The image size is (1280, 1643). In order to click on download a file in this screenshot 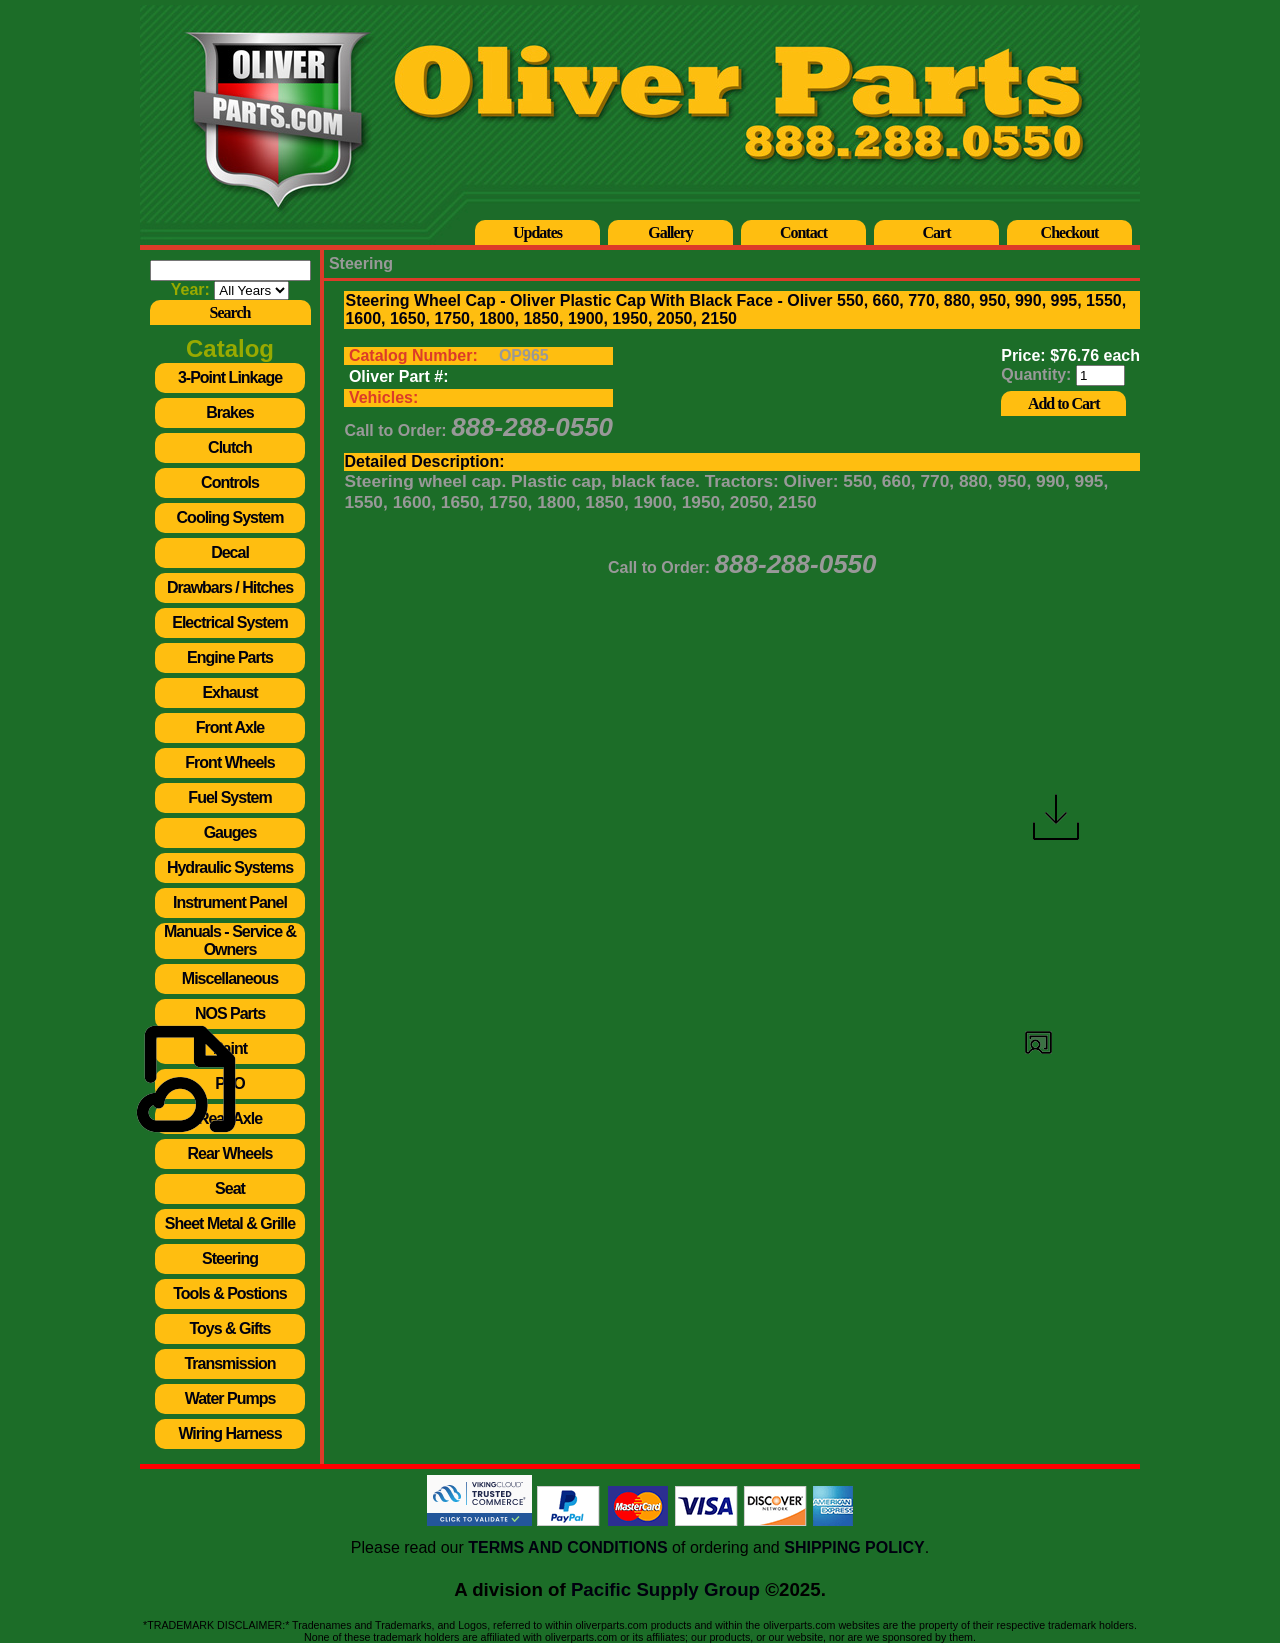, I will do `click(1056, 819)`.